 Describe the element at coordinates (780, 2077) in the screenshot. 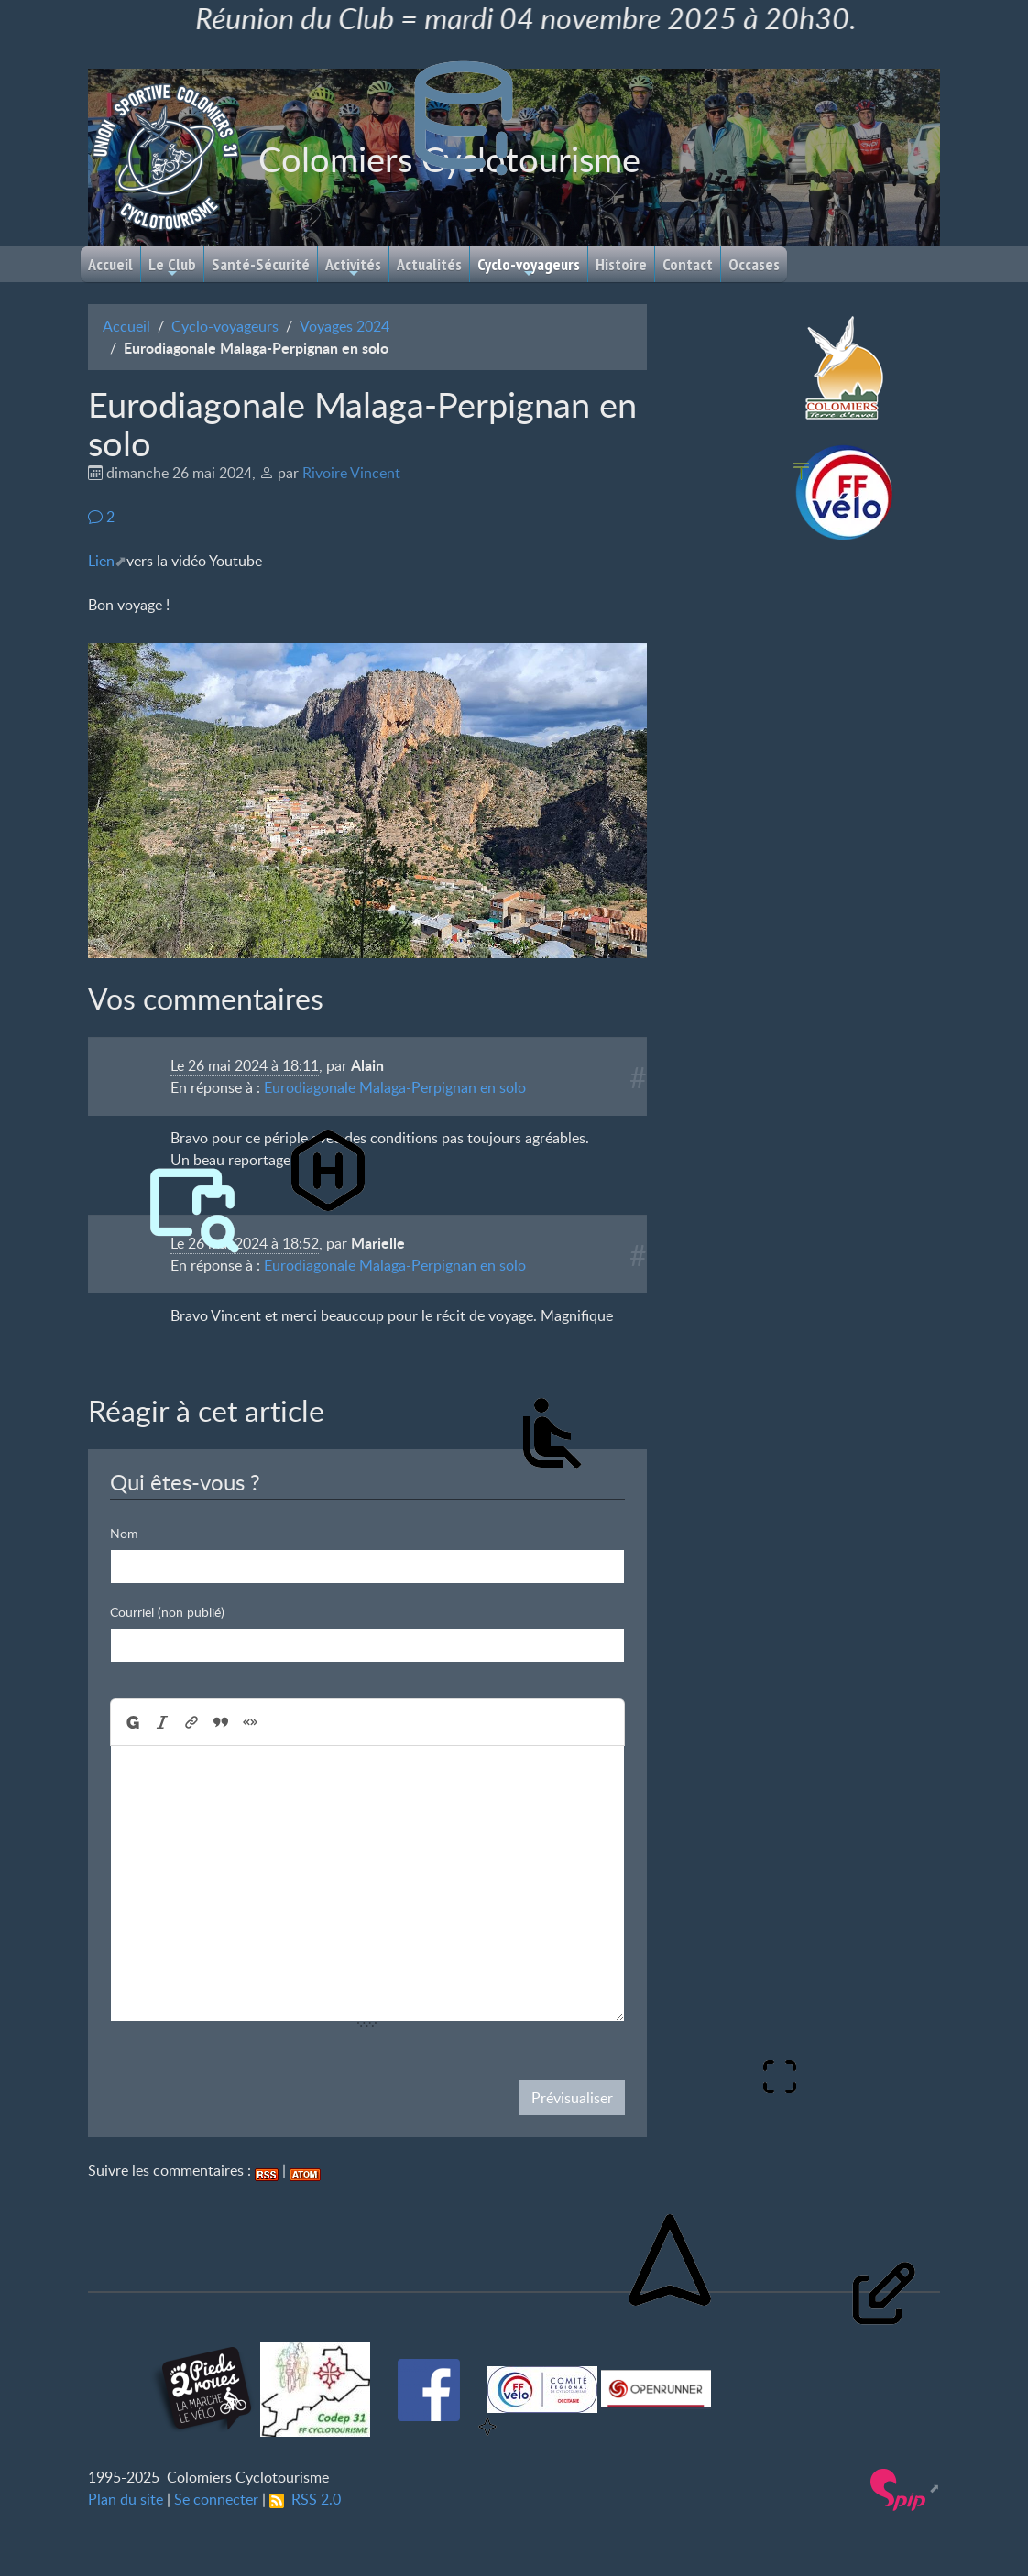

I see `crop or resize an image` at that location.